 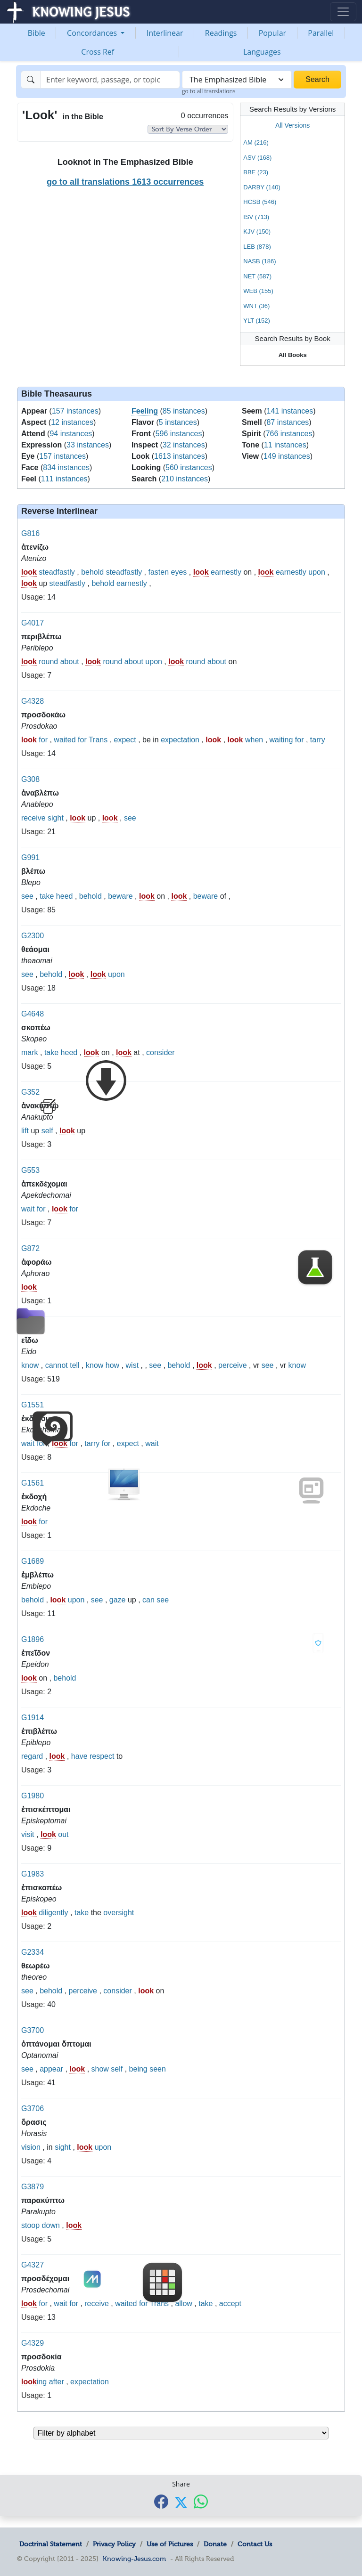 I want to click on represents an iMac device in system settings, so click(x=124, y=1481).